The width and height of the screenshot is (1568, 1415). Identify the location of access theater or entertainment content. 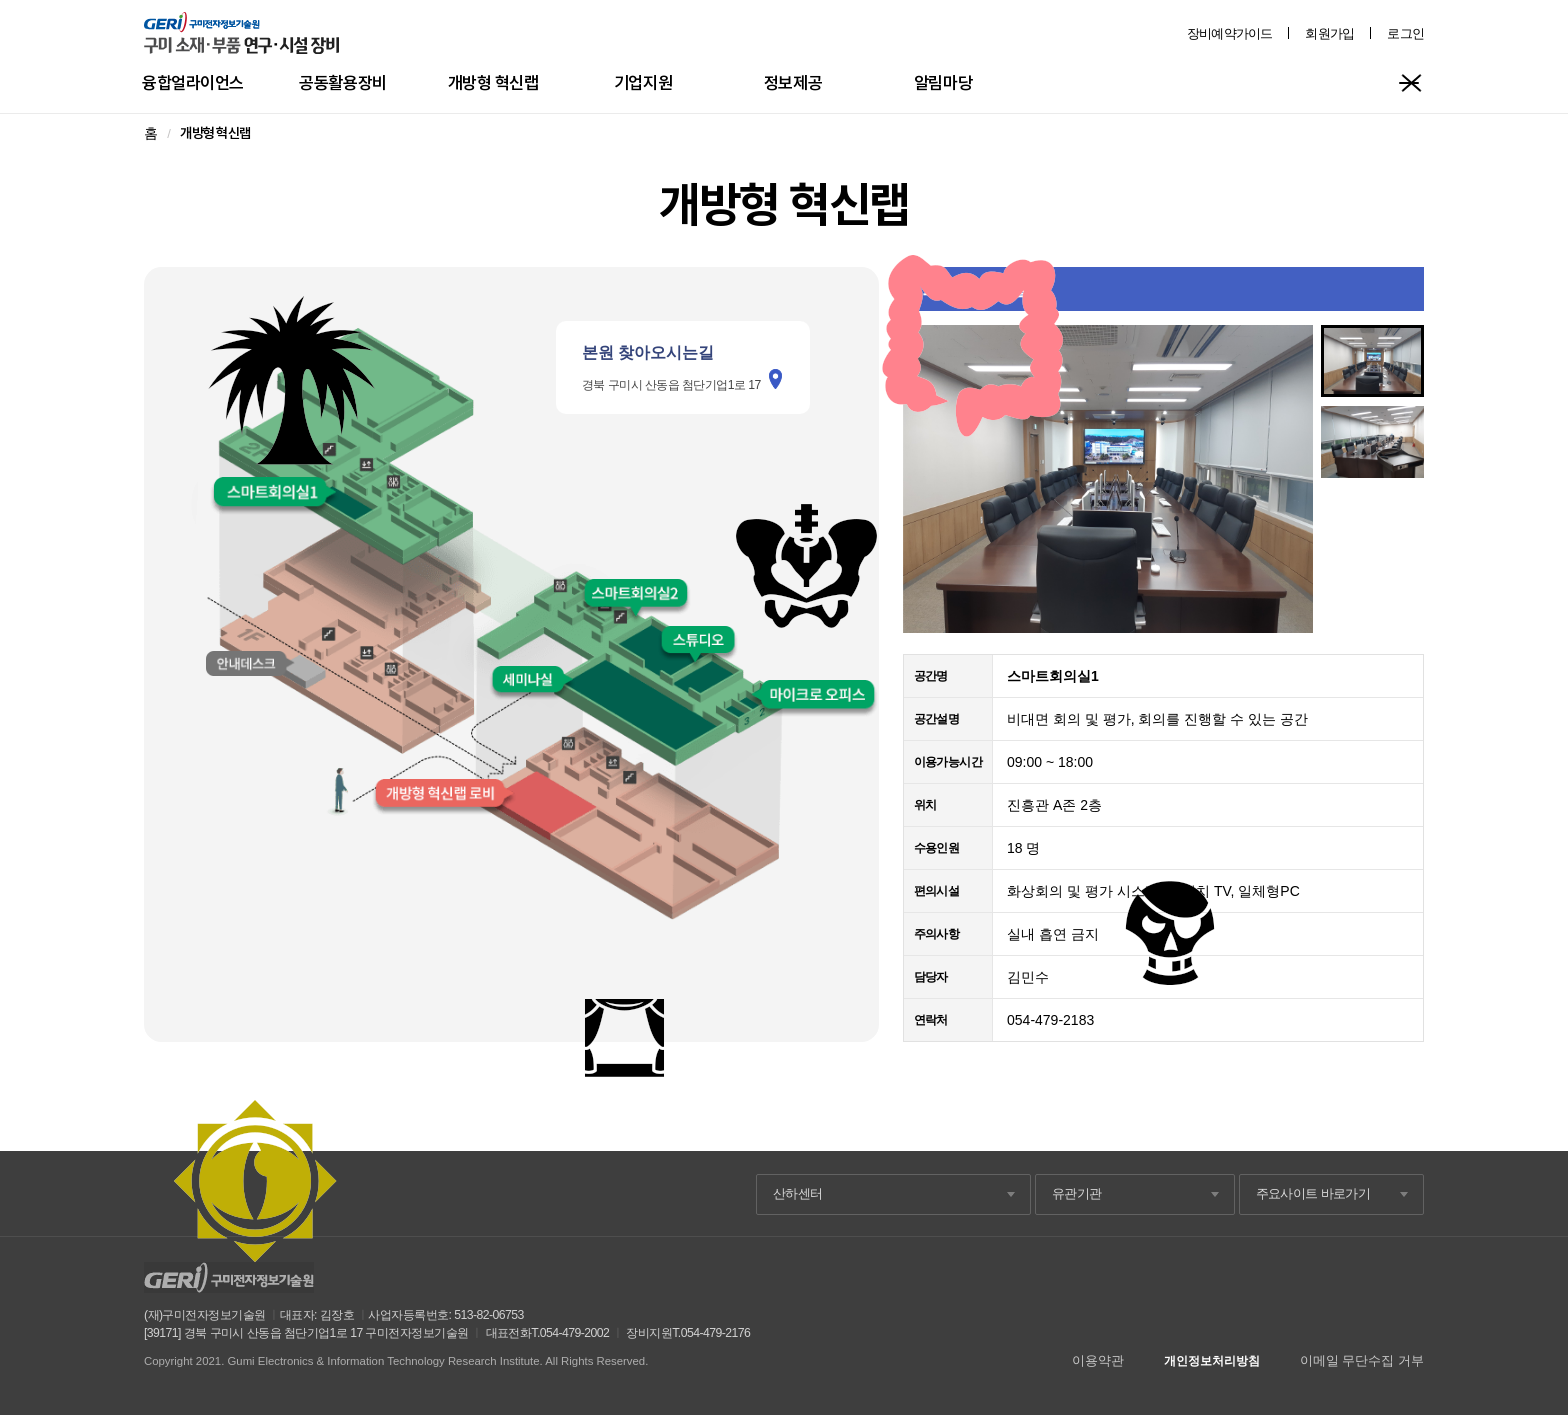
(624, 1038).